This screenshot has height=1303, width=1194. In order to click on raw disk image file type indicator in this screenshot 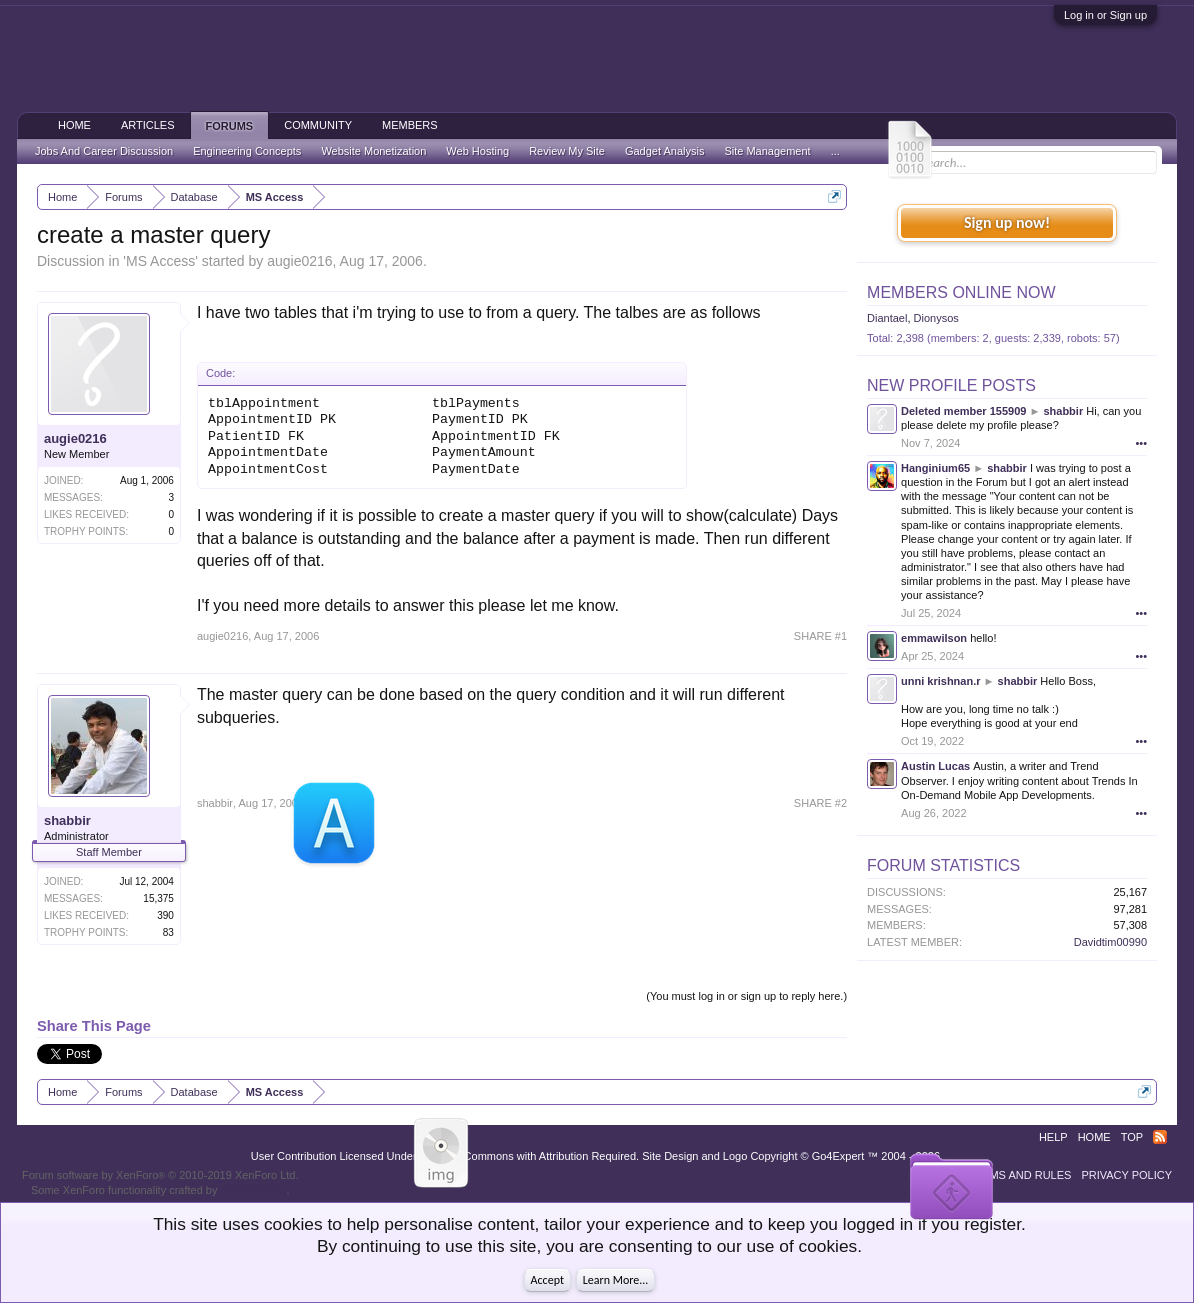, I will do `click(441, 1153)`.